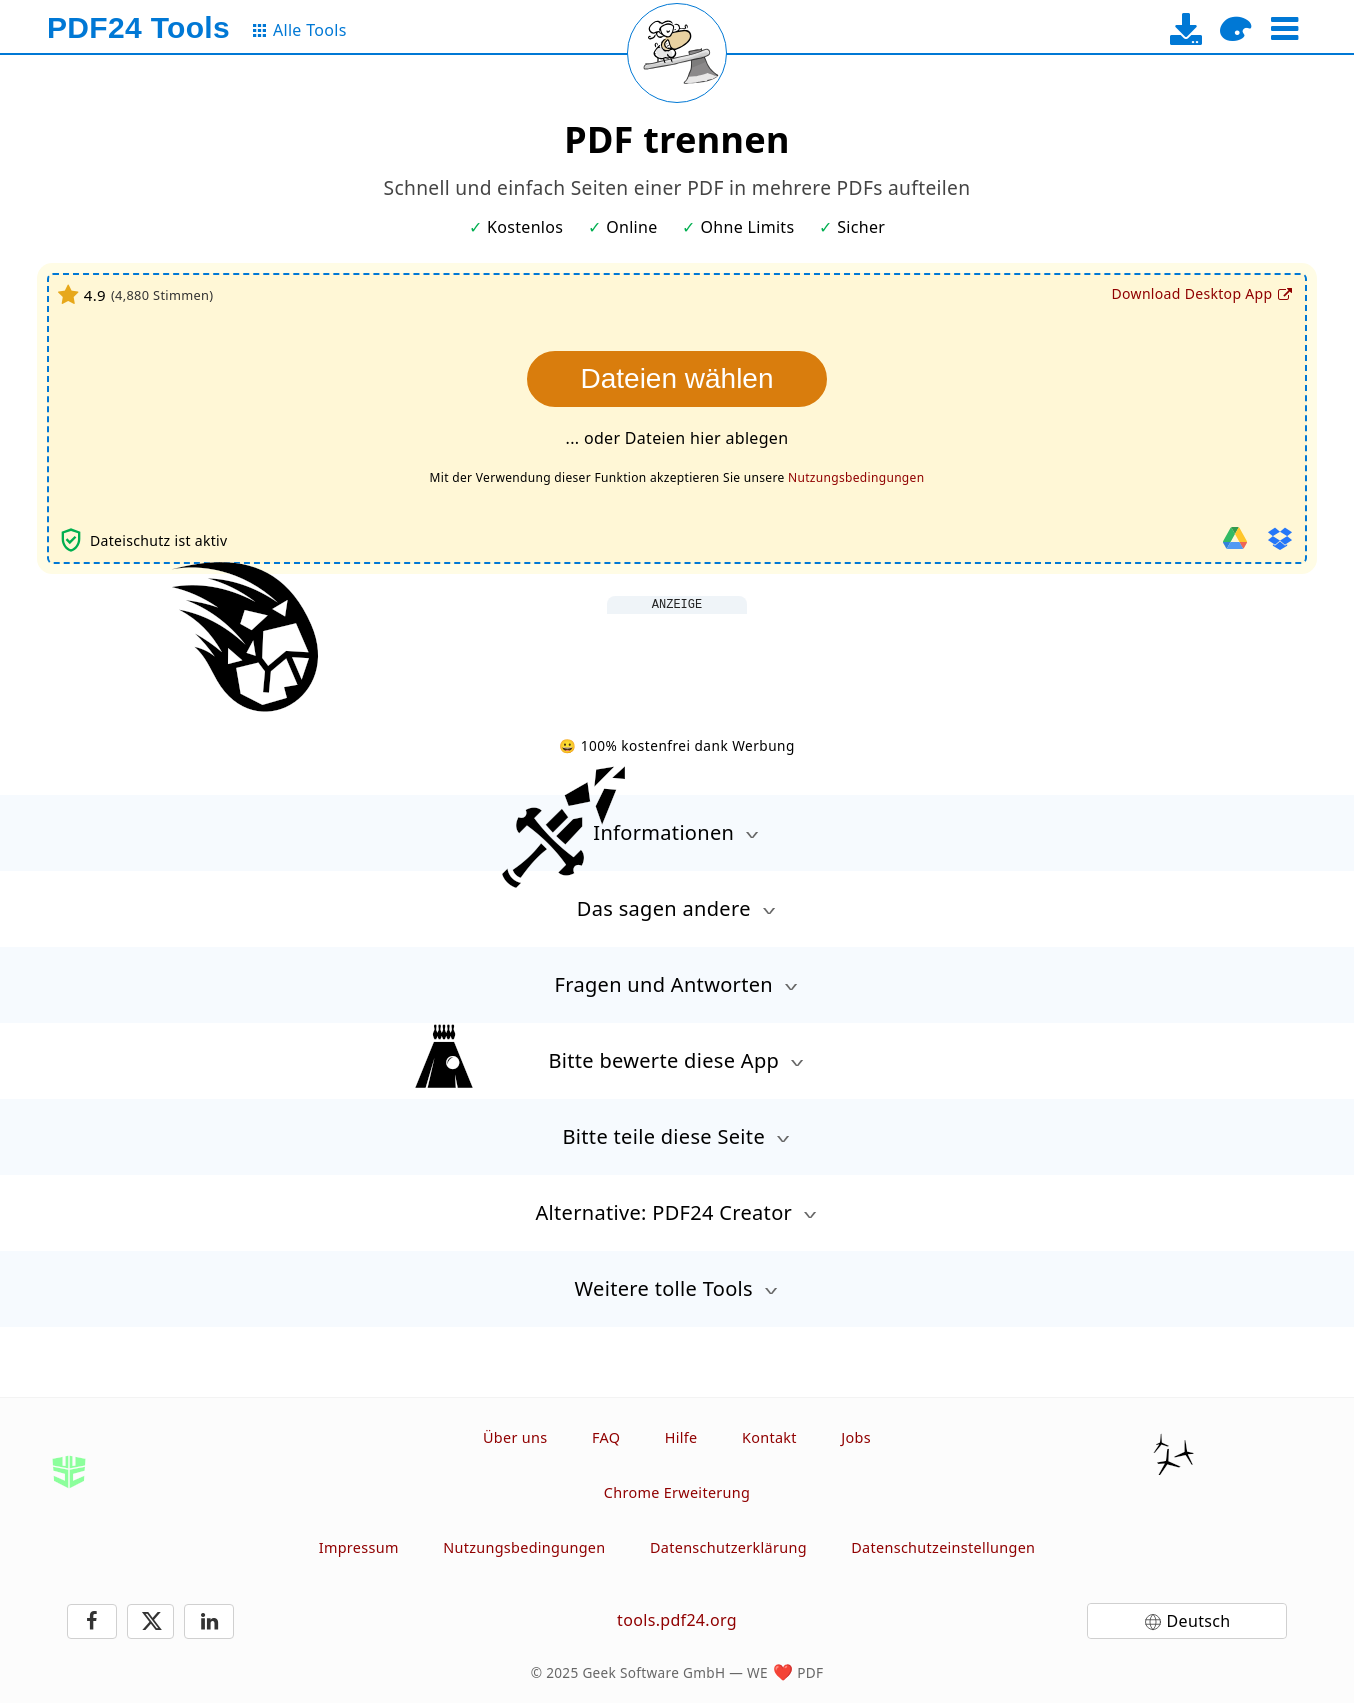 The image size is (1354, 1703). I want to click on deploy caltrops to slow enemies, so click(1173, 1454).